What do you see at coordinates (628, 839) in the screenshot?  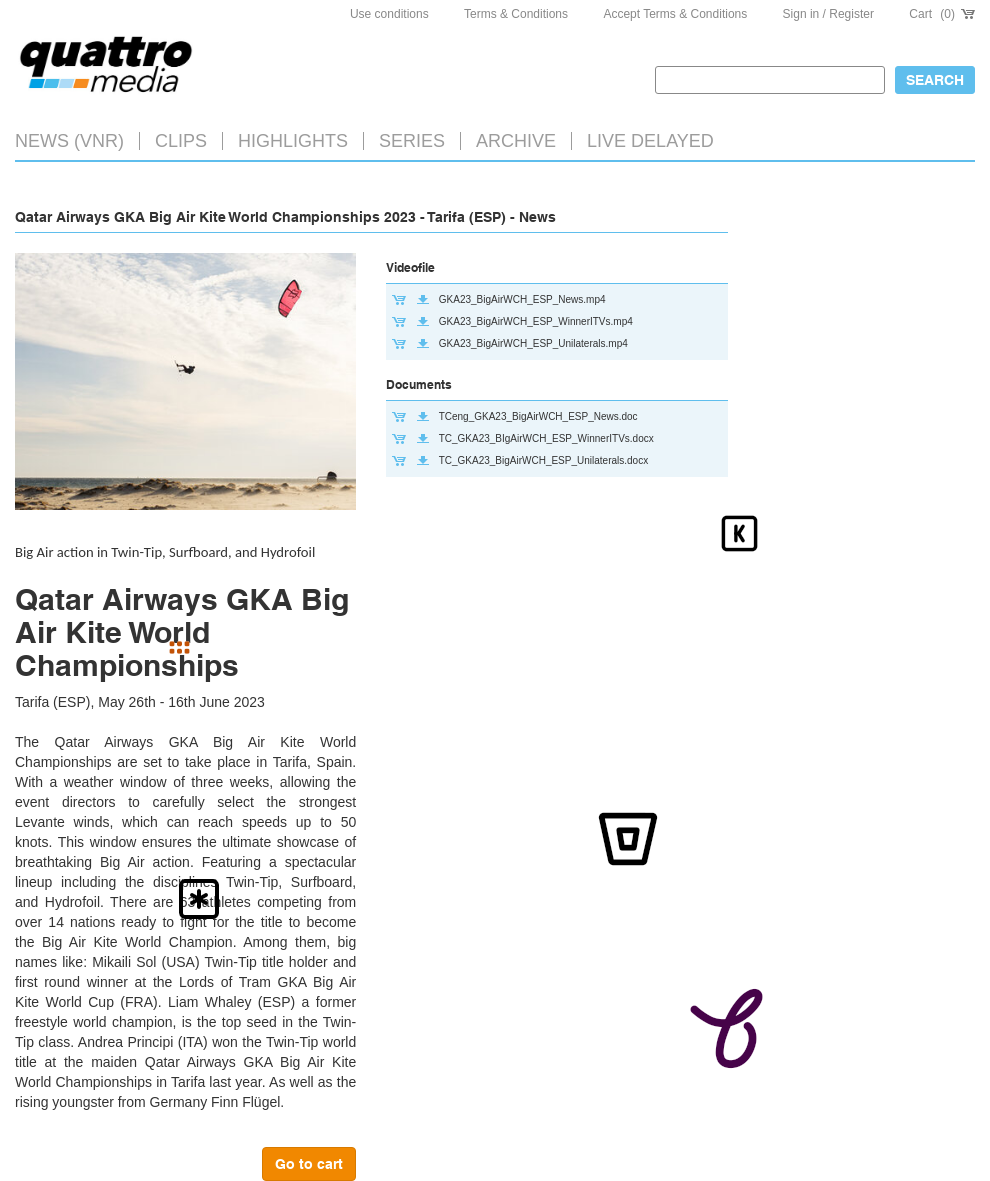 I see `open Bitbucket repository` at bounding box center [628, 839].